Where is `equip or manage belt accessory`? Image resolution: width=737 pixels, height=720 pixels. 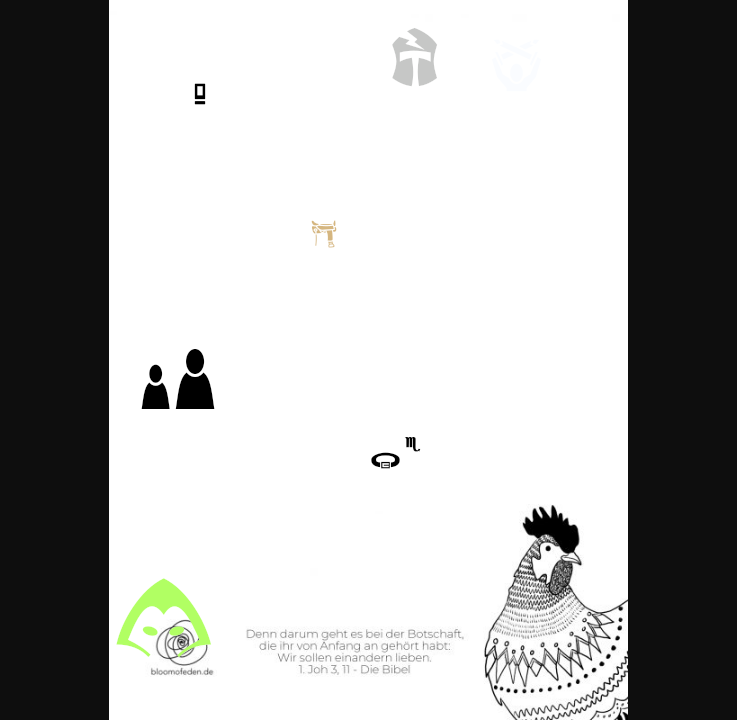
equip or manage belt accessory is located at coordinates (385, 460).